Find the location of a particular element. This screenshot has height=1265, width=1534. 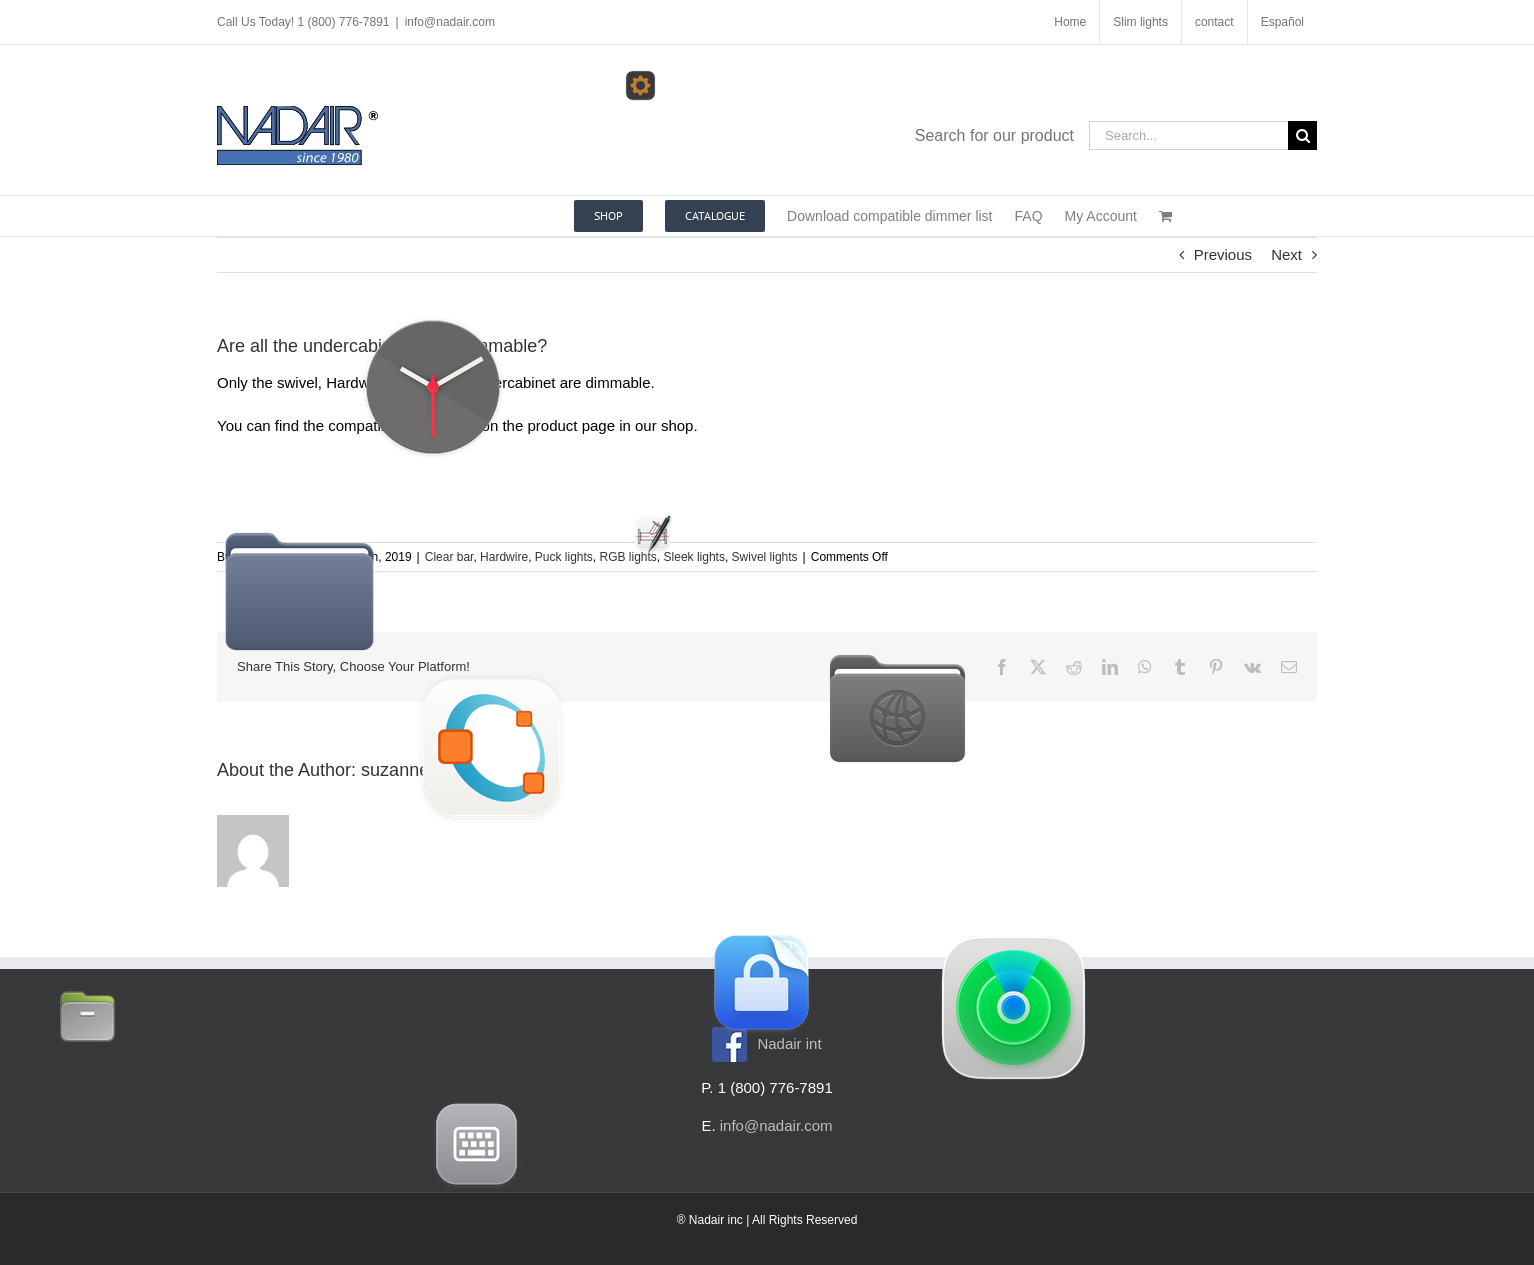

open the clock app is located at coordinates (433, 387).